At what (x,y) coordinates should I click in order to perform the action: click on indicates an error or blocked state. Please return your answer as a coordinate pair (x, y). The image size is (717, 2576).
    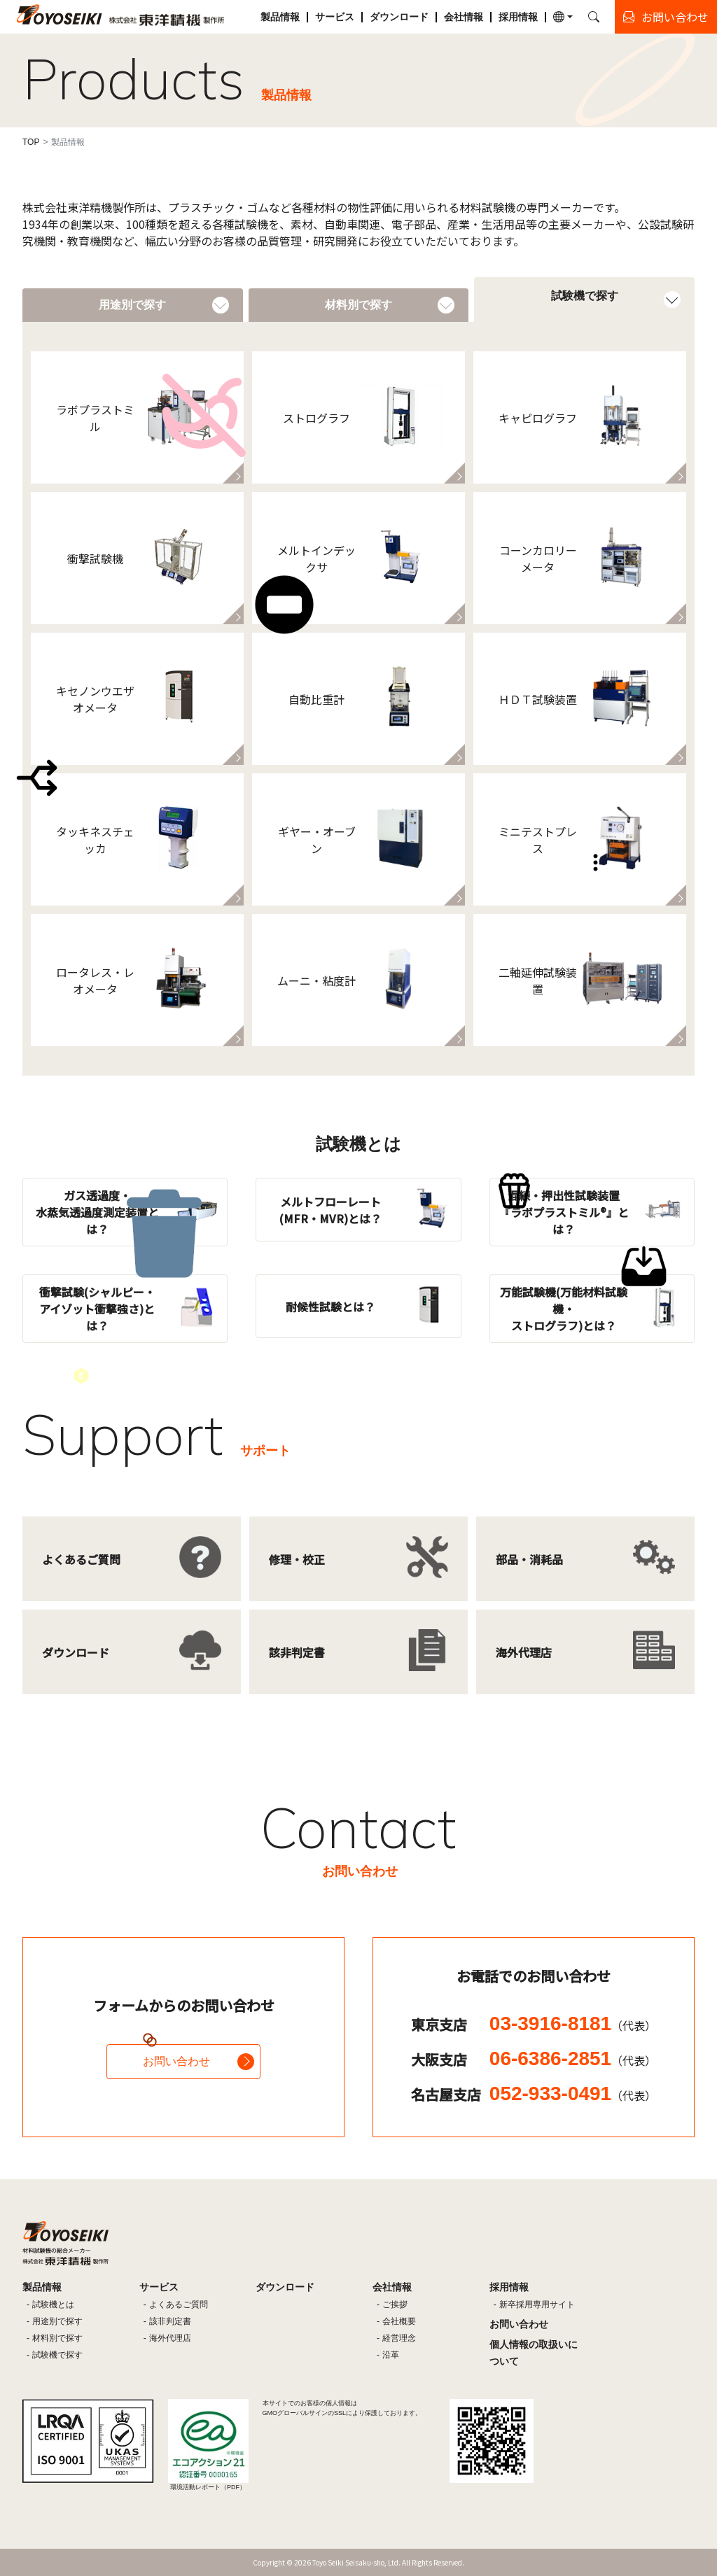
    Looking at the image, I should click on (284, 605).